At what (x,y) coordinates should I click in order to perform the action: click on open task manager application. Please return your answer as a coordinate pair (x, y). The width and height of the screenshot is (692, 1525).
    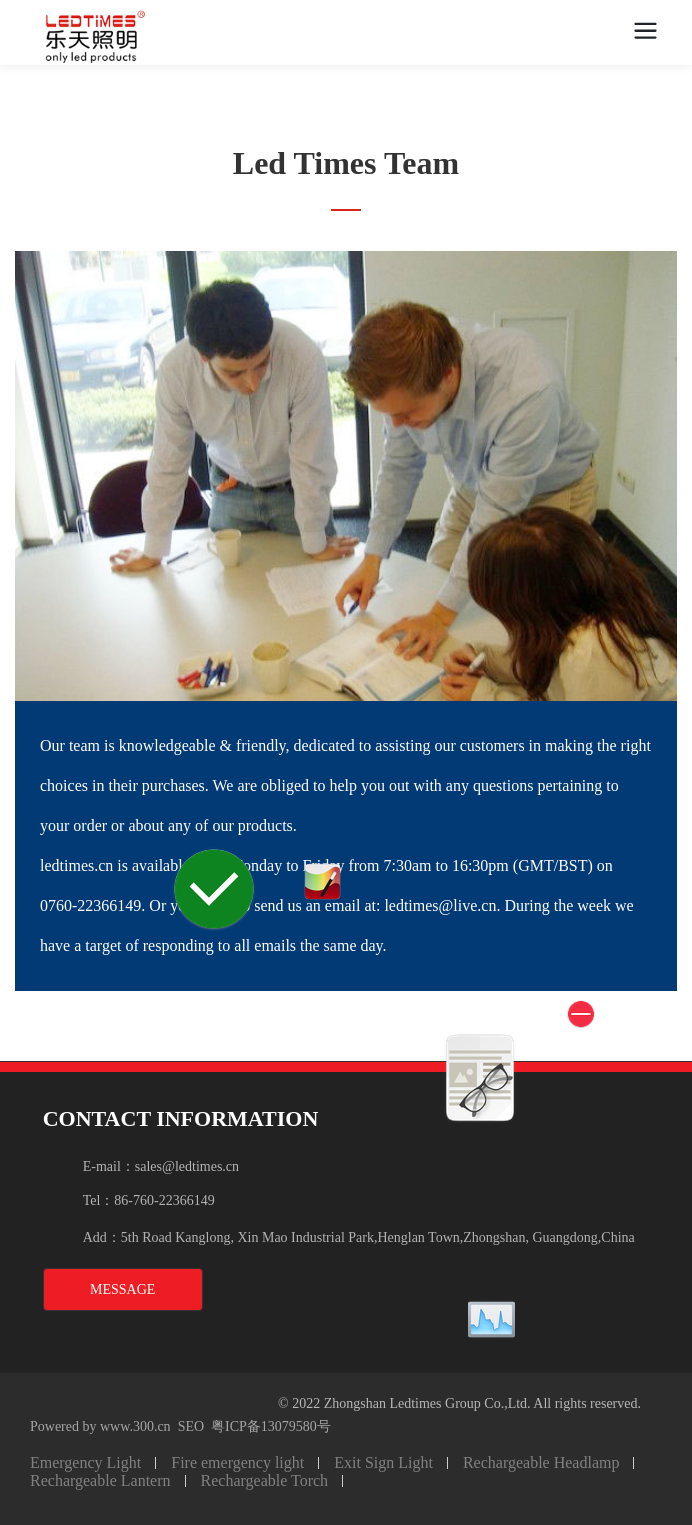
    Looking at the image, I should click on (491, 1319).